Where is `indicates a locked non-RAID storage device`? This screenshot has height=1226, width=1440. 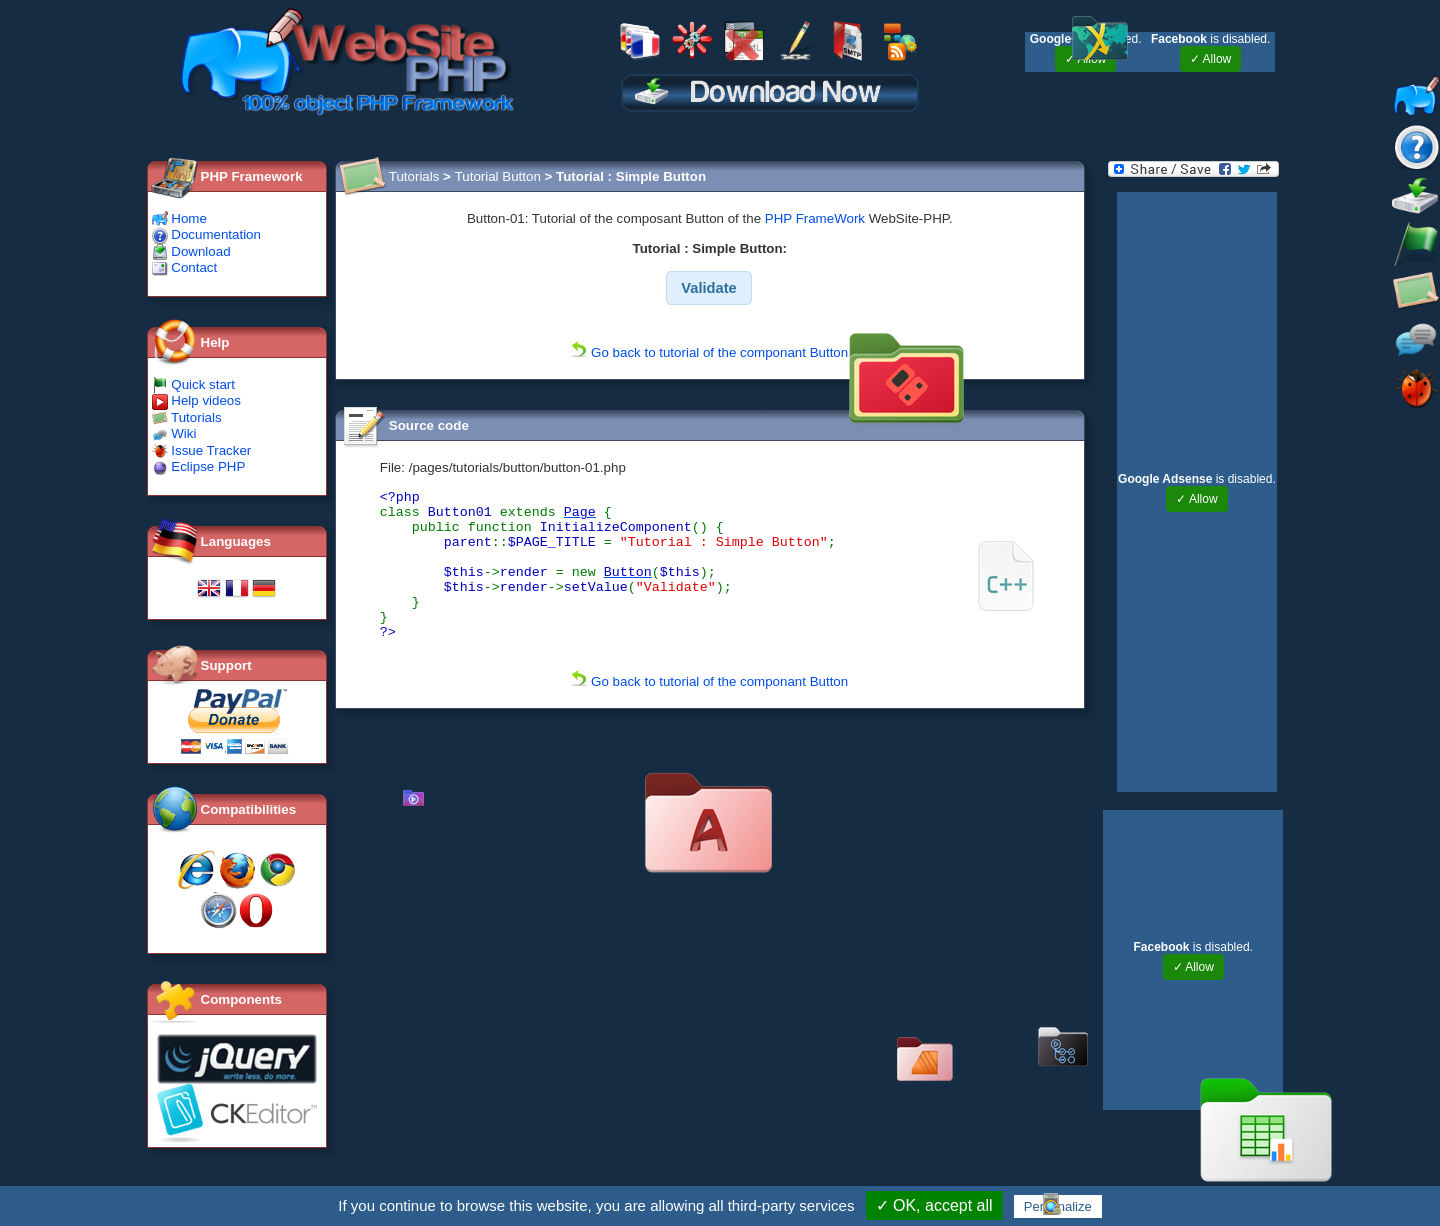
indicates a locked non-RAID storage device is located at coordinates (1051, 1204).